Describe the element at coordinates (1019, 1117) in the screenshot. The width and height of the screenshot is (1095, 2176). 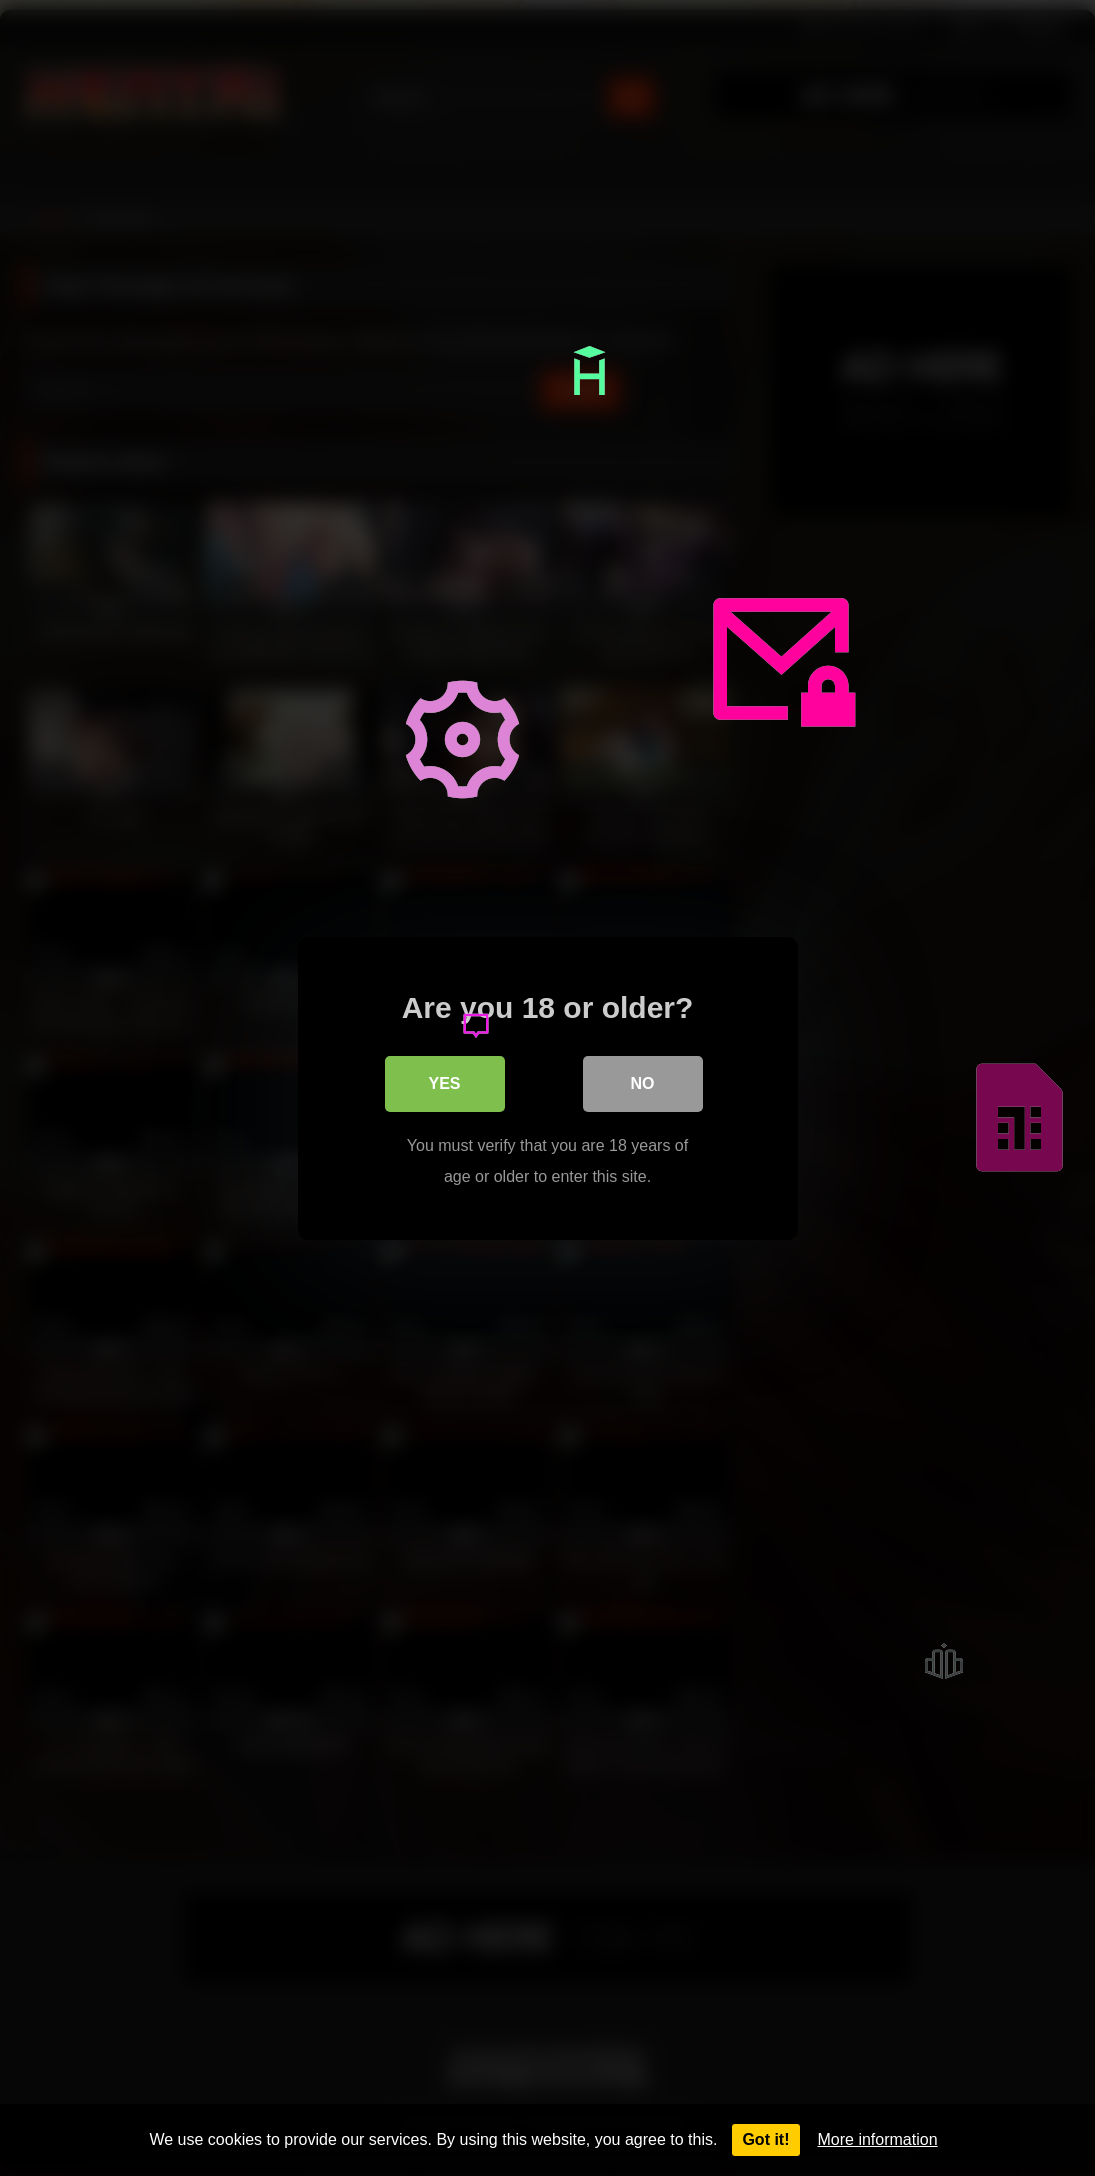
I see `manage sim card settings` at that location.